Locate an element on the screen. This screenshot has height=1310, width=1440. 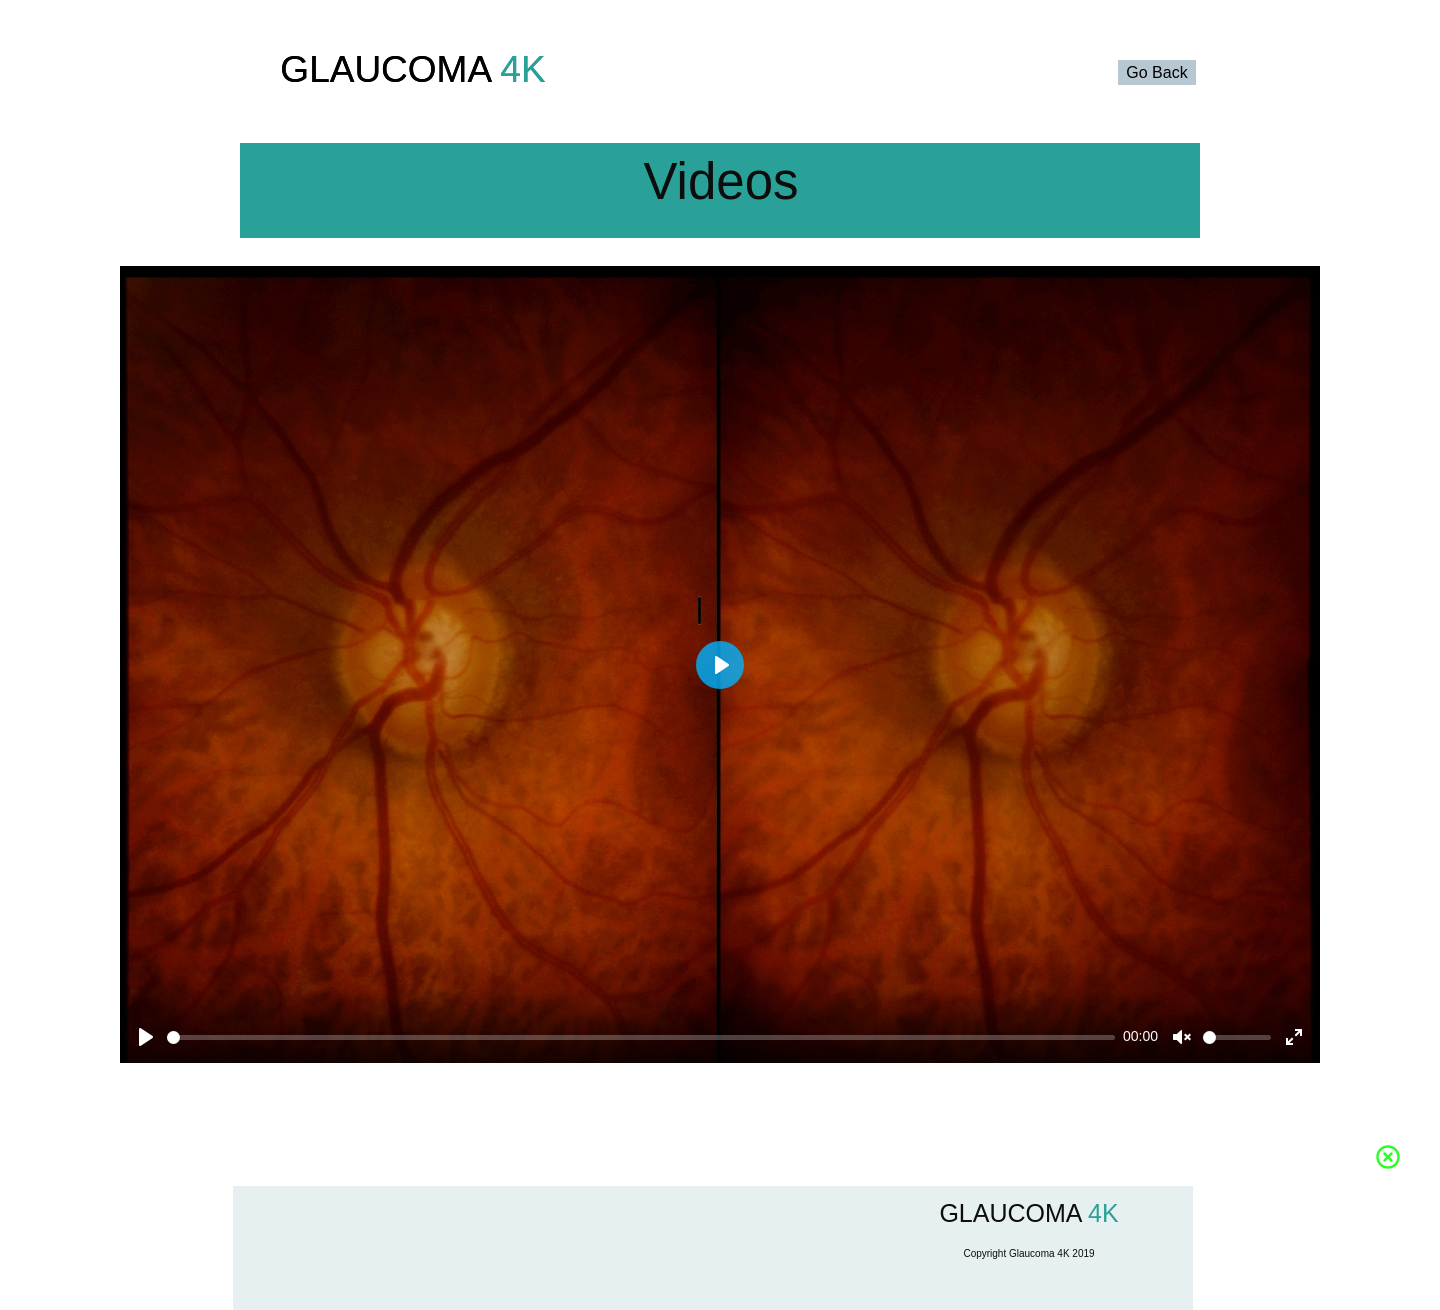
close or dismiss a dialog is located at coordinates (1388, 1157).